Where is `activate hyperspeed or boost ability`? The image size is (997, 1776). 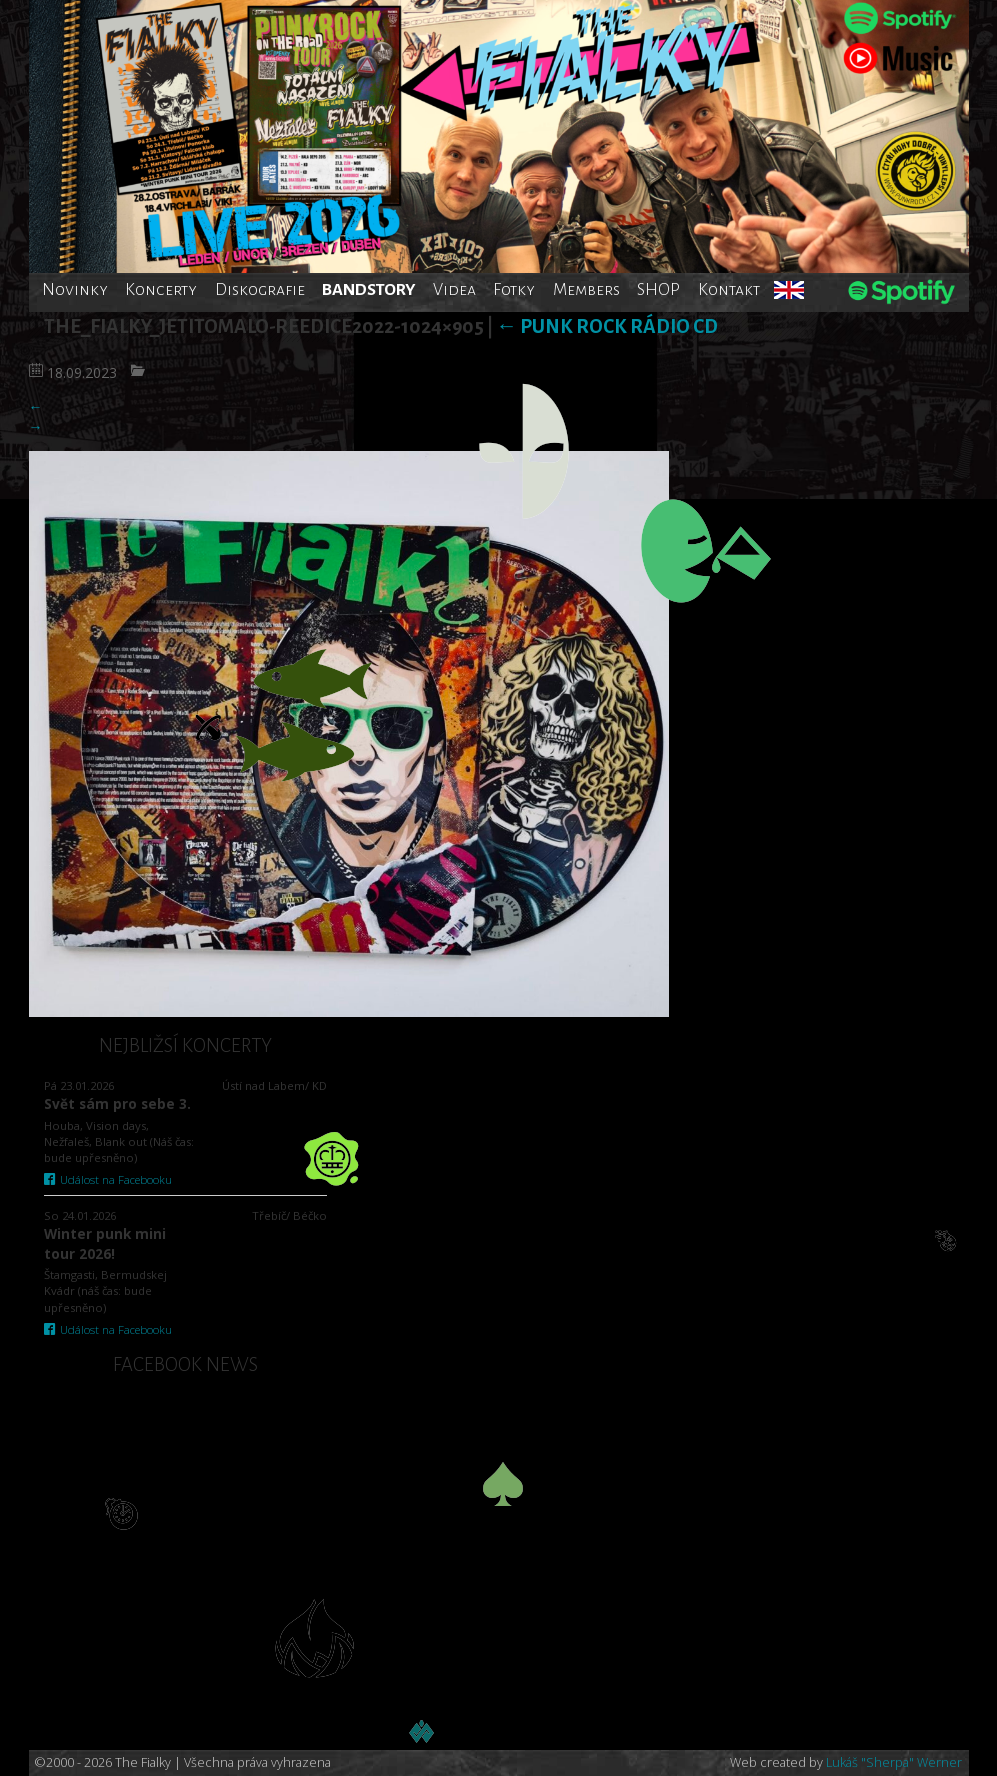
activate hyperspeed or boost ability is located at coordinates (208, 727).